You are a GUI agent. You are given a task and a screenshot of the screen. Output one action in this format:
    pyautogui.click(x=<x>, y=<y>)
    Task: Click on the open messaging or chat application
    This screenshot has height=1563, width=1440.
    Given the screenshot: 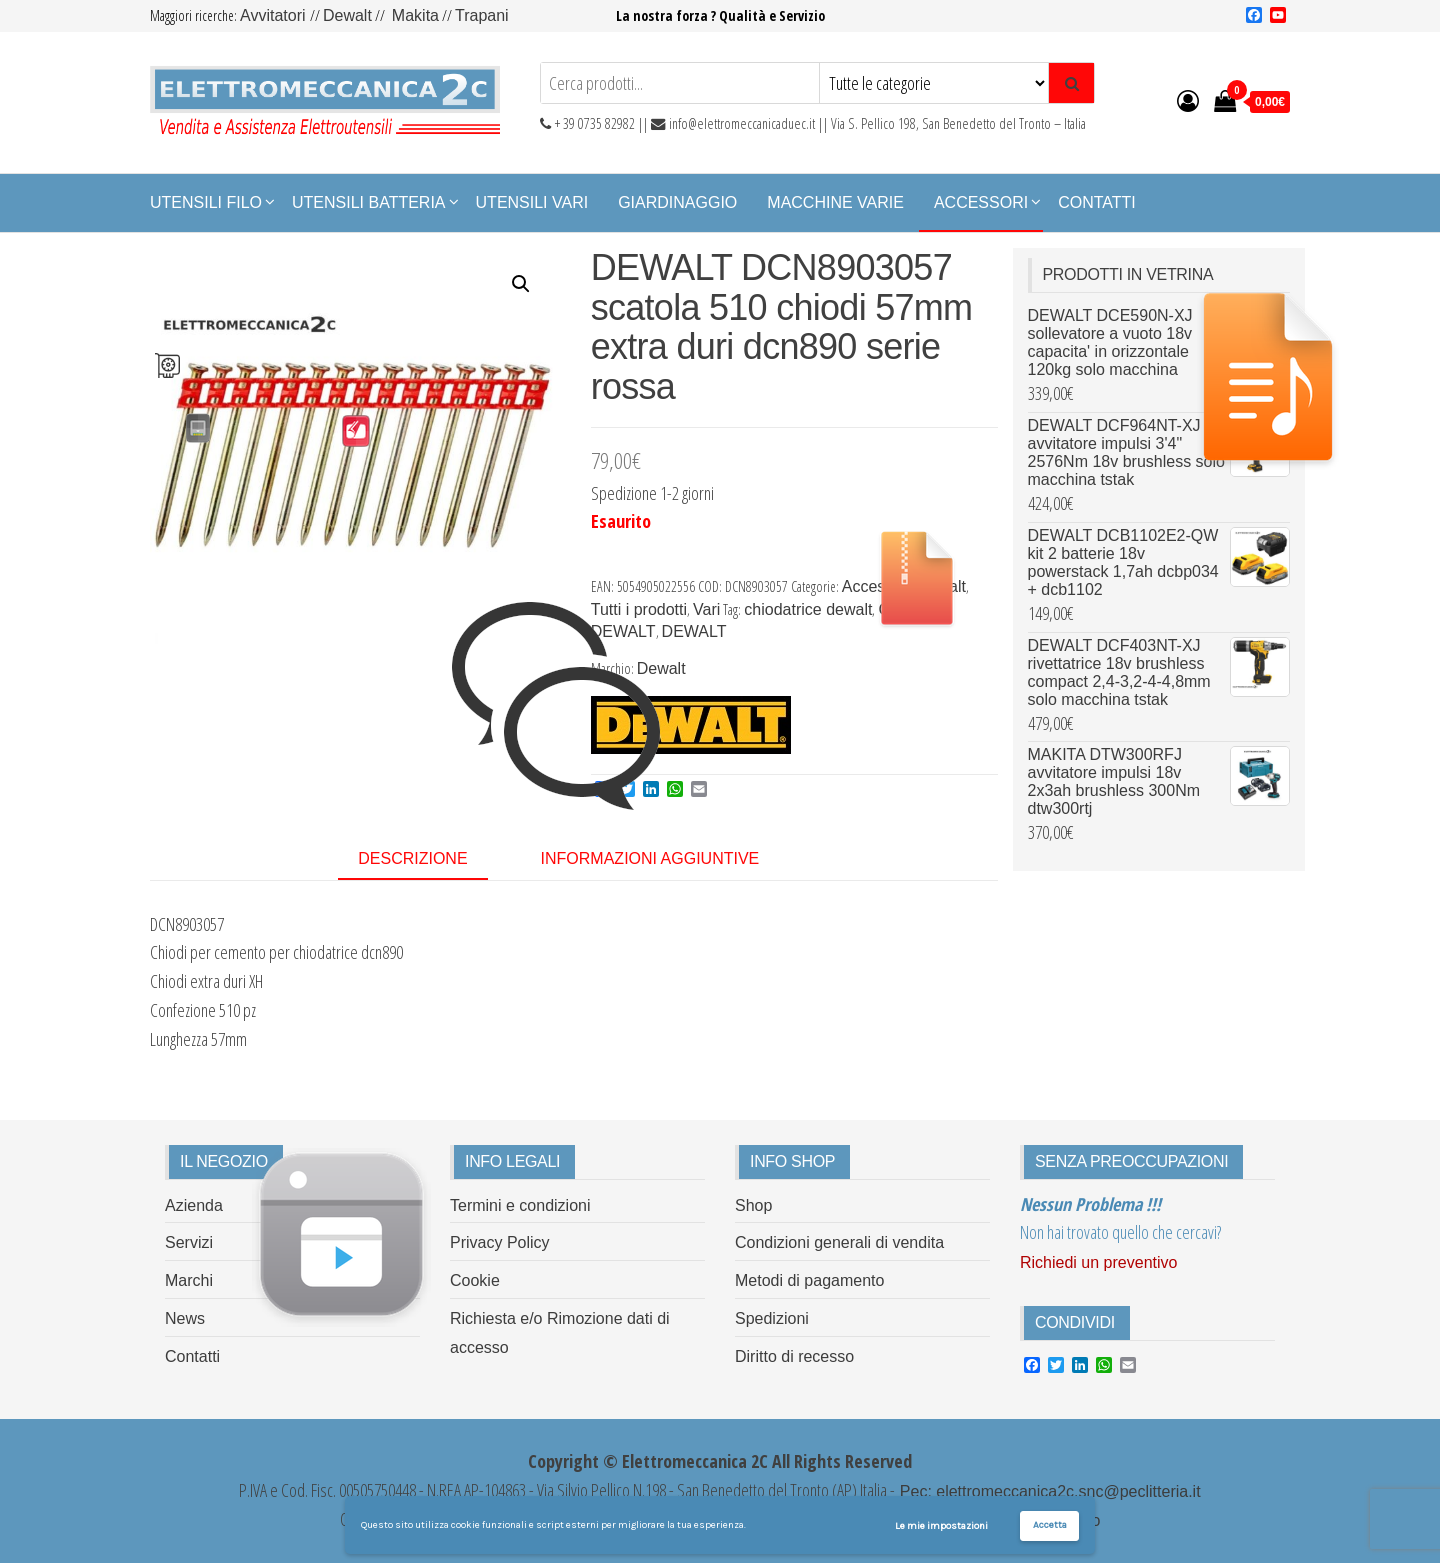 What is the action you would take?
    pyautogui.click(x=556, y=706)
    